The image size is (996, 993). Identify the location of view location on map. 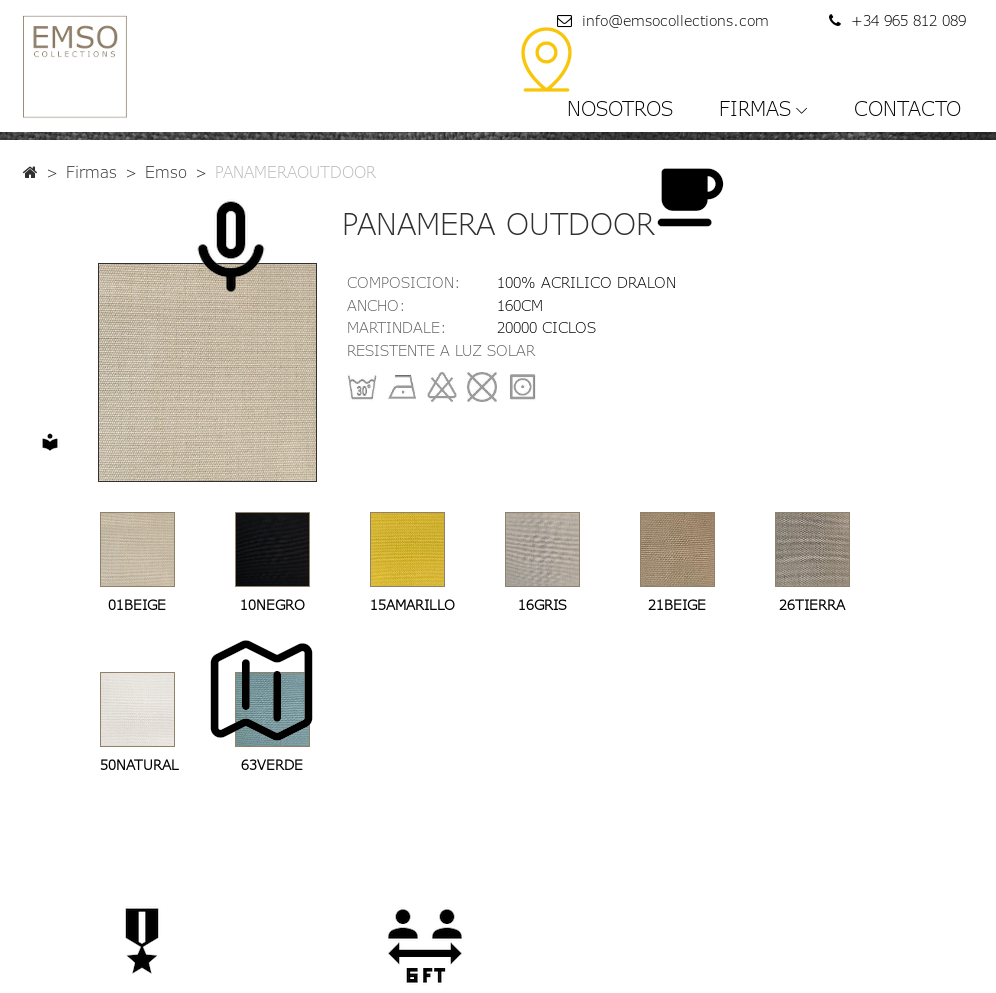
(546, 59).